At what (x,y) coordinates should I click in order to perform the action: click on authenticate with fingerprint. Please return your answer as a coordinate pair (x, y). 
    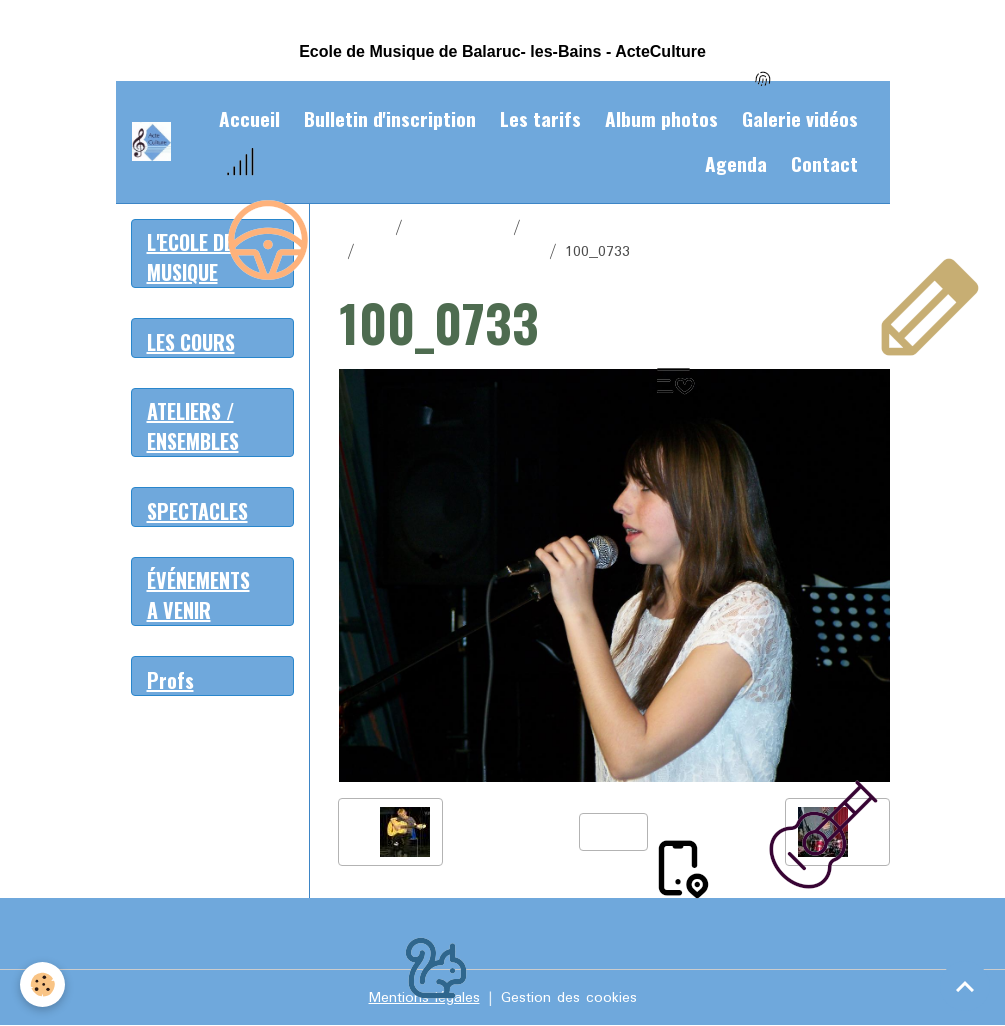
    Looking at the image, I should click on (763, 79).